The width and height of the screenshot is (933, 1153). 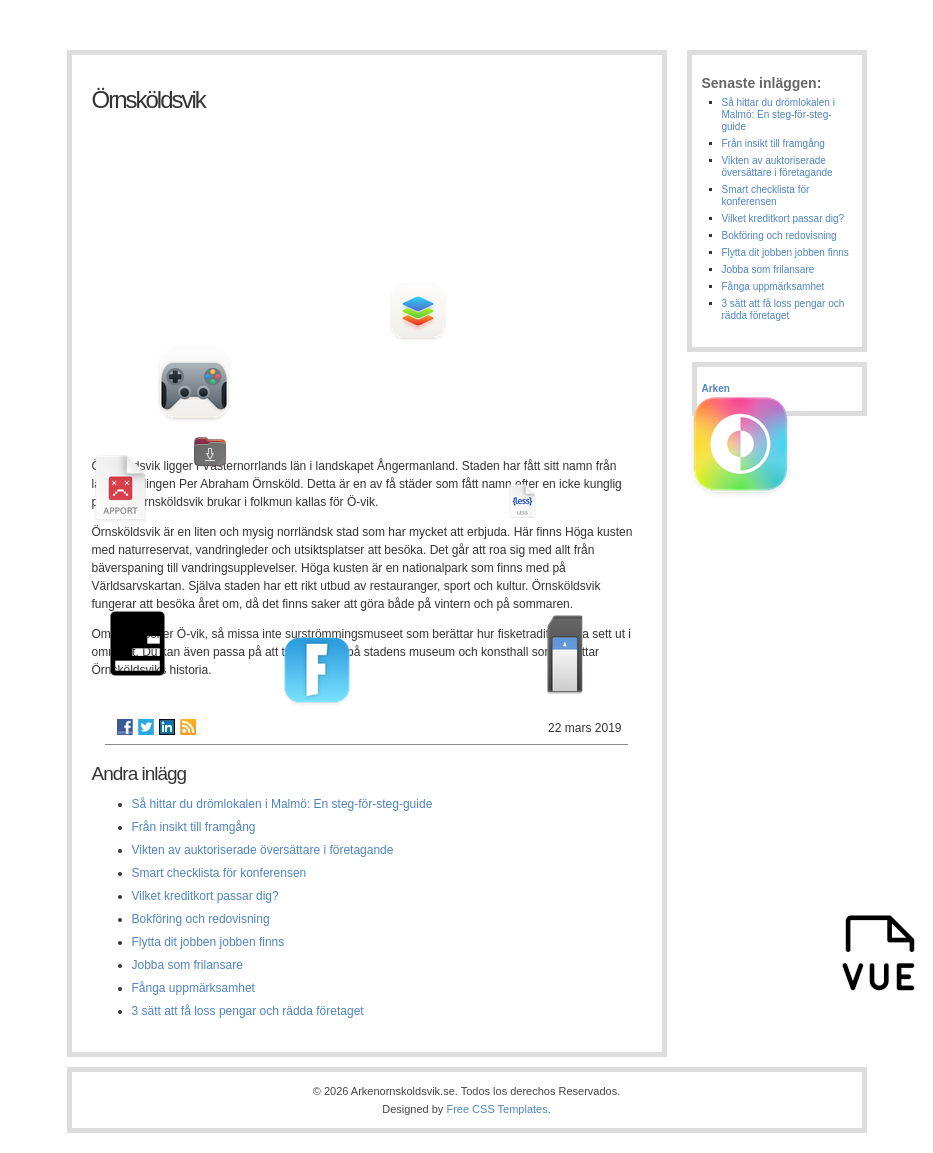 I want to click on vue.js file type indicator, so click(x=880, y=956).